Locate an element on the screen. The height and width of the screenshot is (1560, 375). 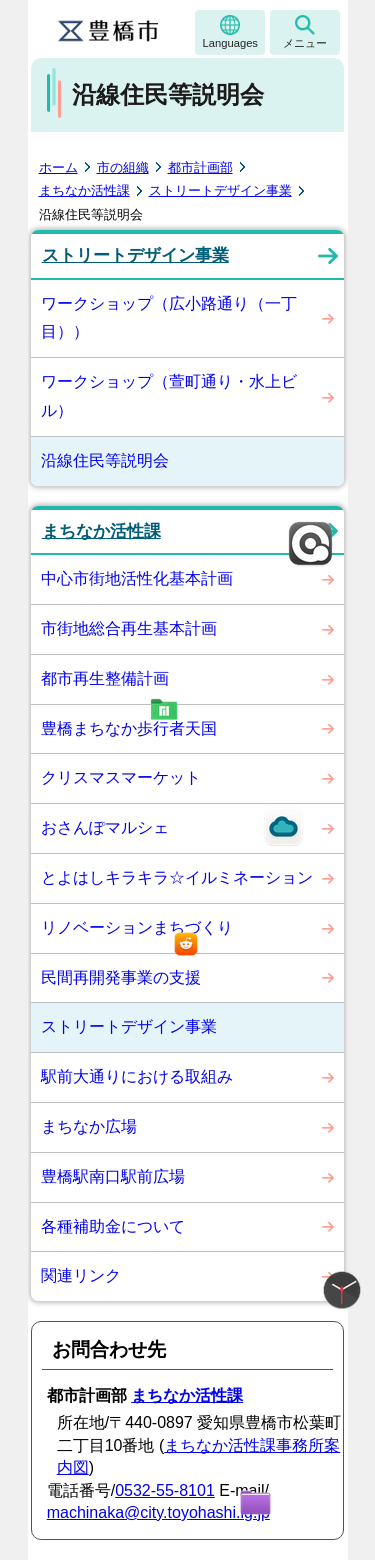
open giada audio sequencer application is located at coordinates (310, 543).